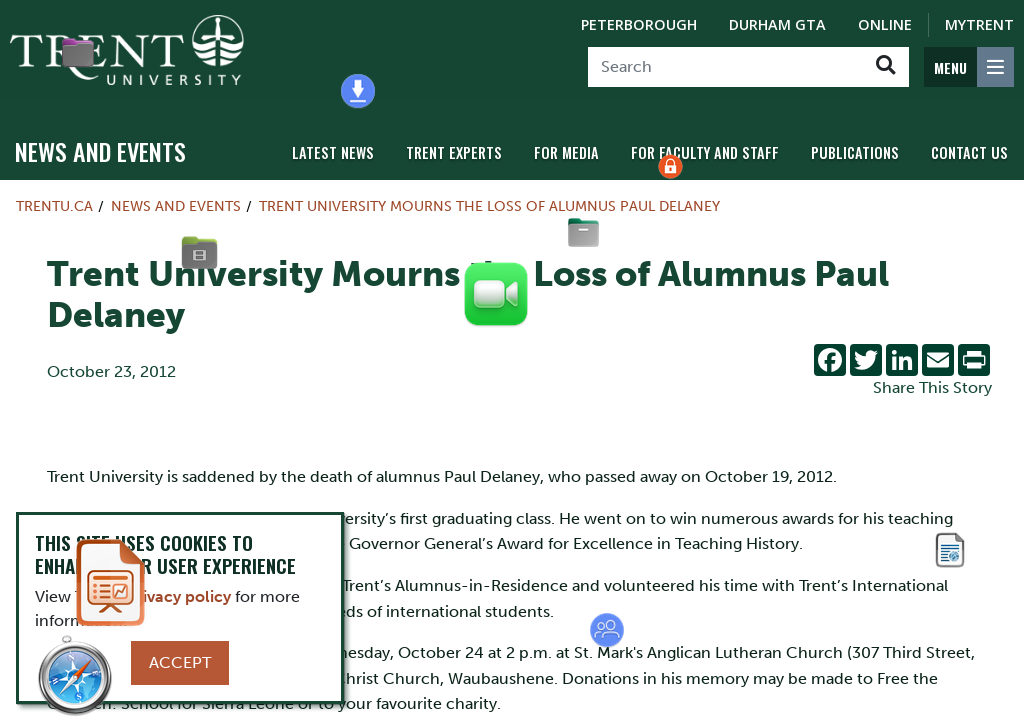  Describe the element at coordinates (199, 252) in the screenshot. I see `open your videos folder` at that location.